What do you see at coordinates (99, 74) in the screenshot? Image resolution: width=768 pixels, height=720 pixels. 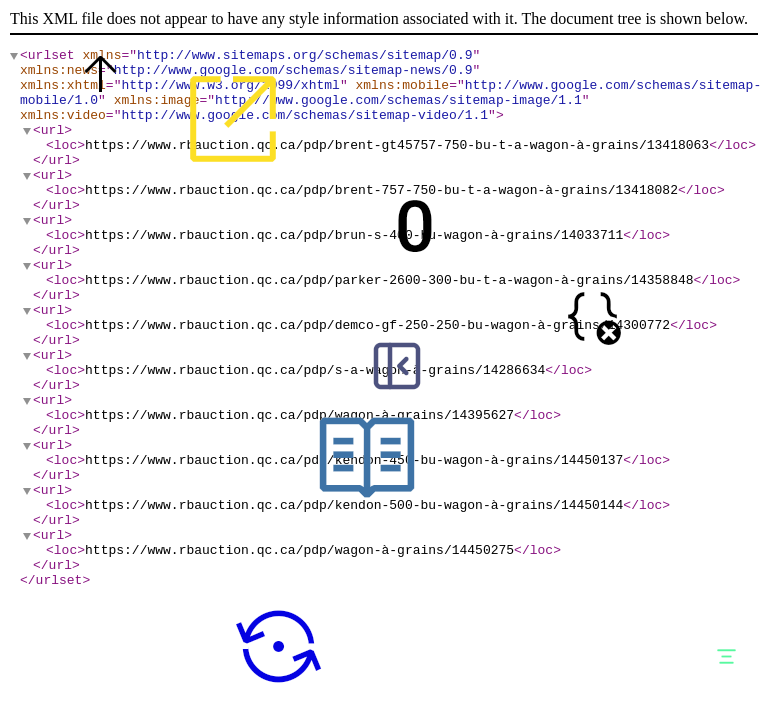 I see `move item up in a list` at bounding box center [99, 74].